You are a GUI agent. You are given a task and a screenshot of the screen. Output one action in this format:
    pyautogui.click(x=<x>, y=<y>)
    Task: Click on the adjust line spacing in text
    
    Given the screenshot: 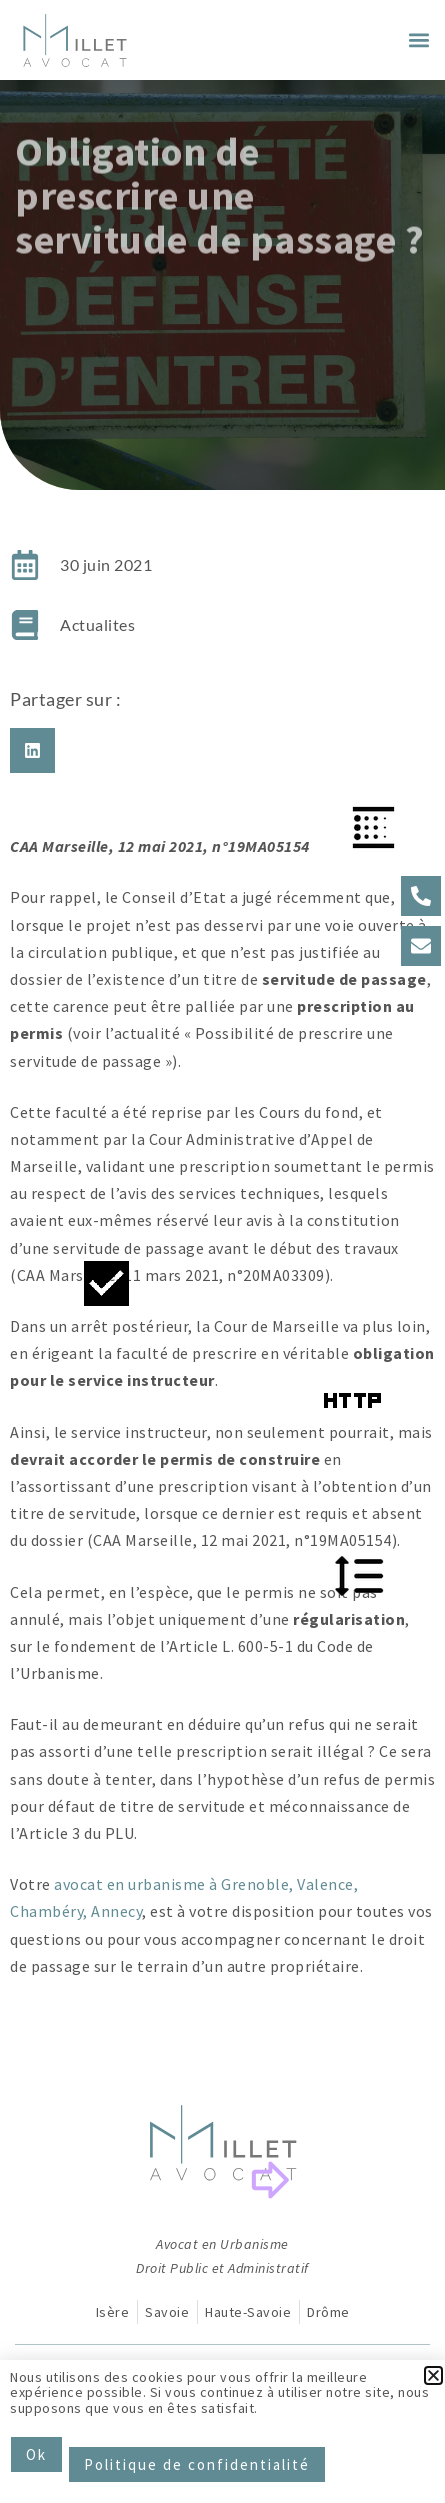 What is the action you would take?
    pyautogui.click(x=359, y=1576)
    